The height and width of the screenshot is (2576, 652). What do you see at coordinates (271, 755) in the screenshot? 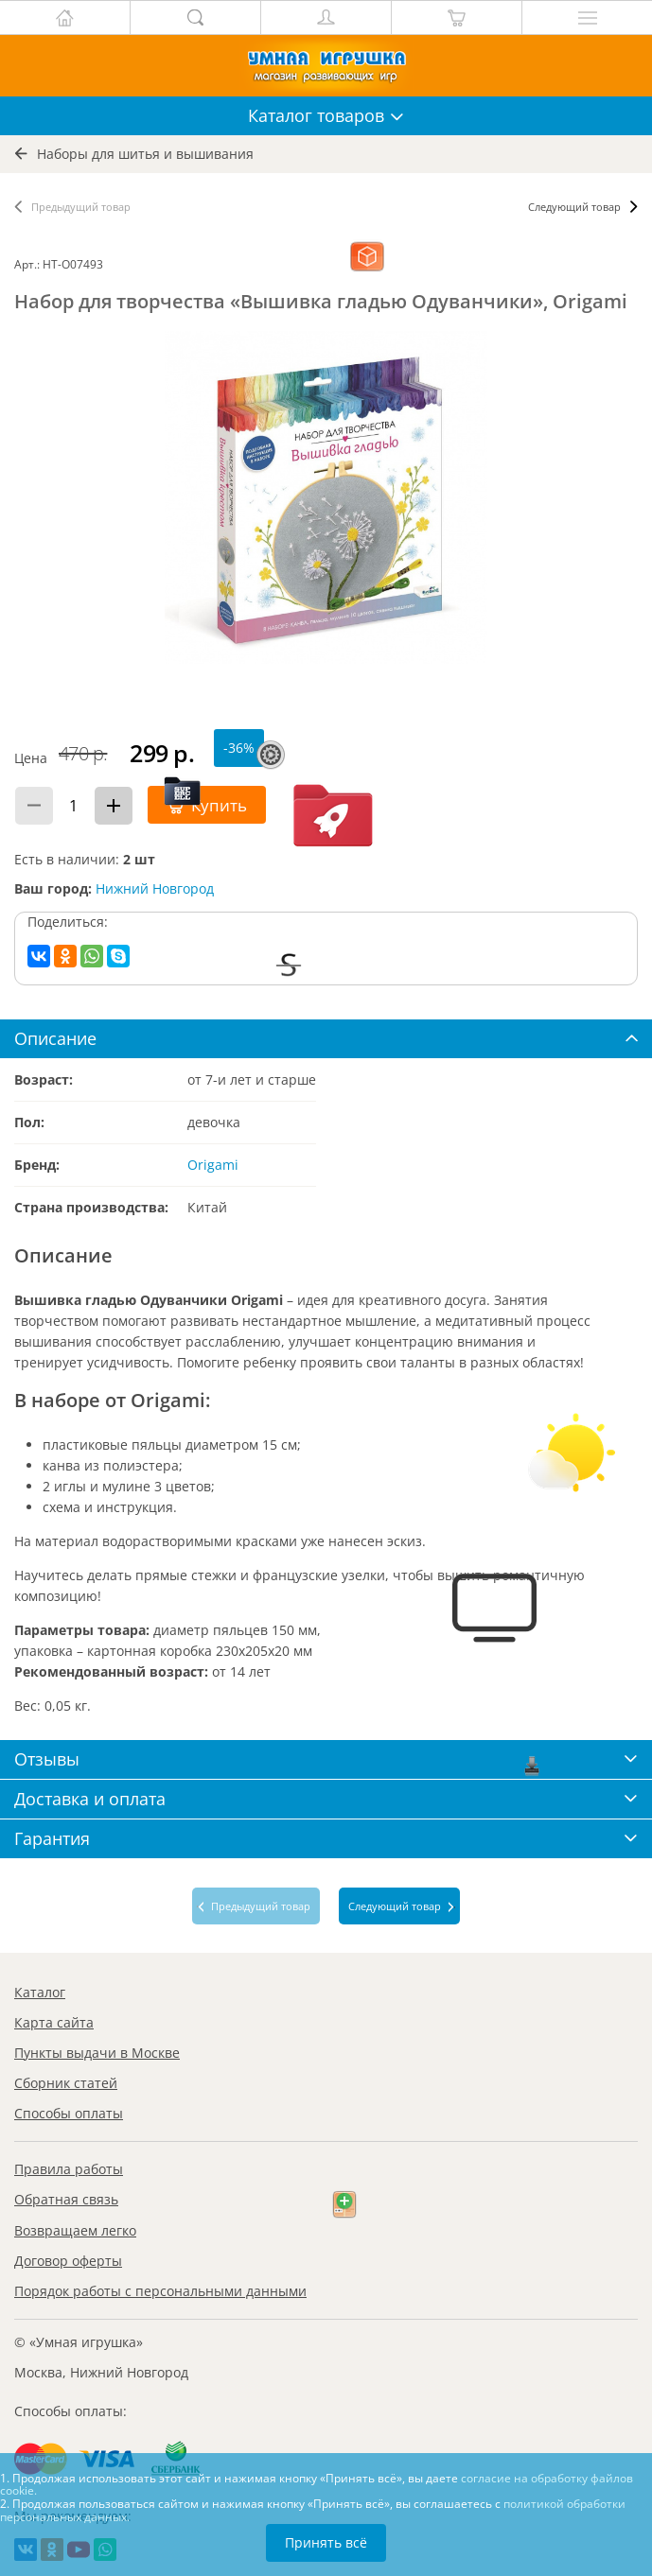
I see `open settings or preferences` at bounding box center [271, 755].